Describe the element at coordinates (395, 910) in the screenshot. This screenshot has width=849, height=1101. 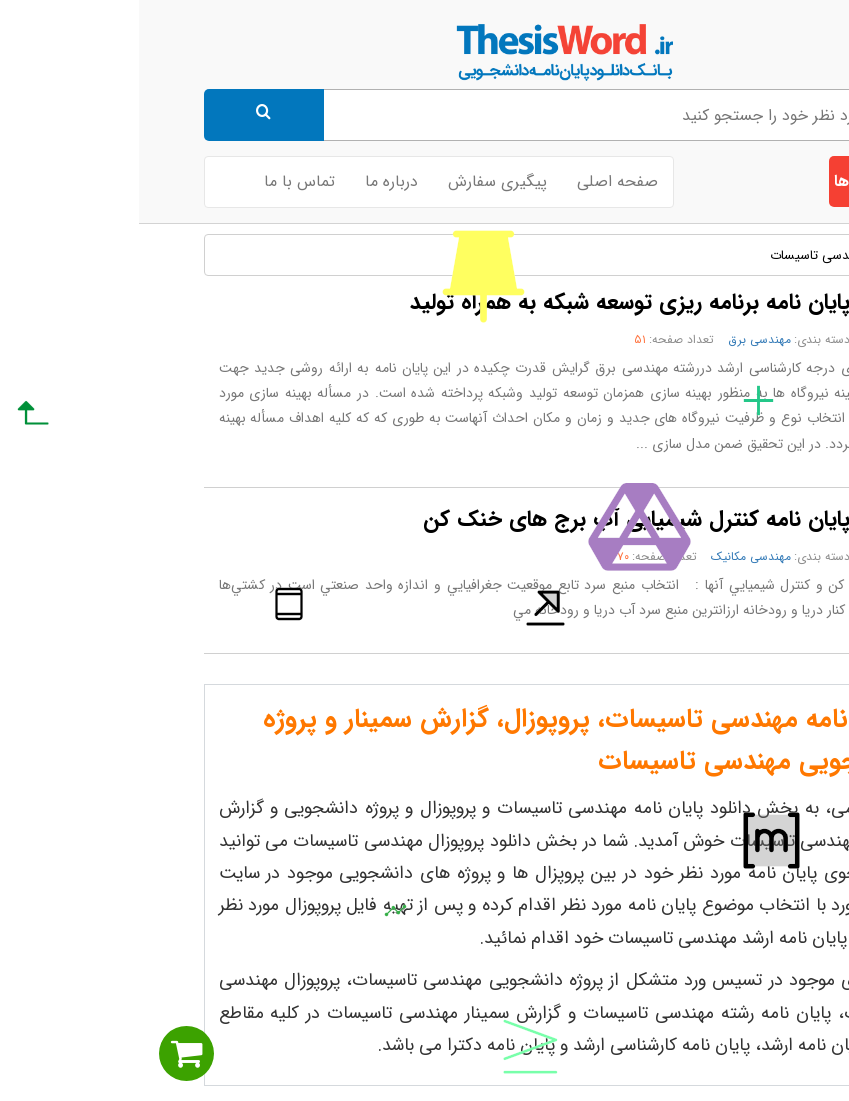
I see `view analytics and statistics` at that location.